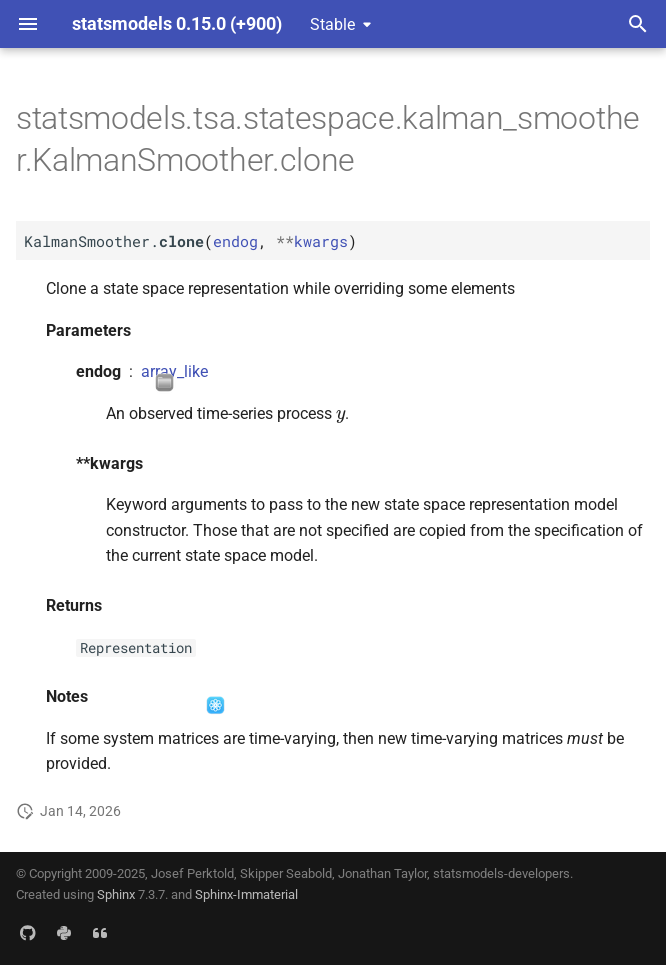 This screenshot has height=965, width=666. Describe the element at coordinates (215, 705) in the screenshot. I see `open graphics application settings` at that location.